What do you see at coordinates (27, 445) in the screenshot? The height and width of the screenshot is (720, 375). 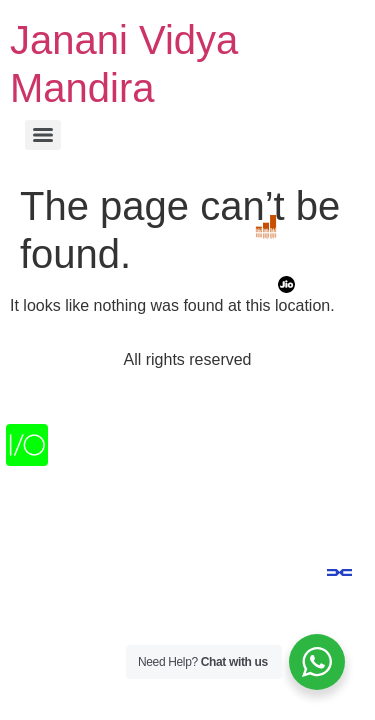 I see `webdriverio automation framework logo` at bounding box center [27, 445].